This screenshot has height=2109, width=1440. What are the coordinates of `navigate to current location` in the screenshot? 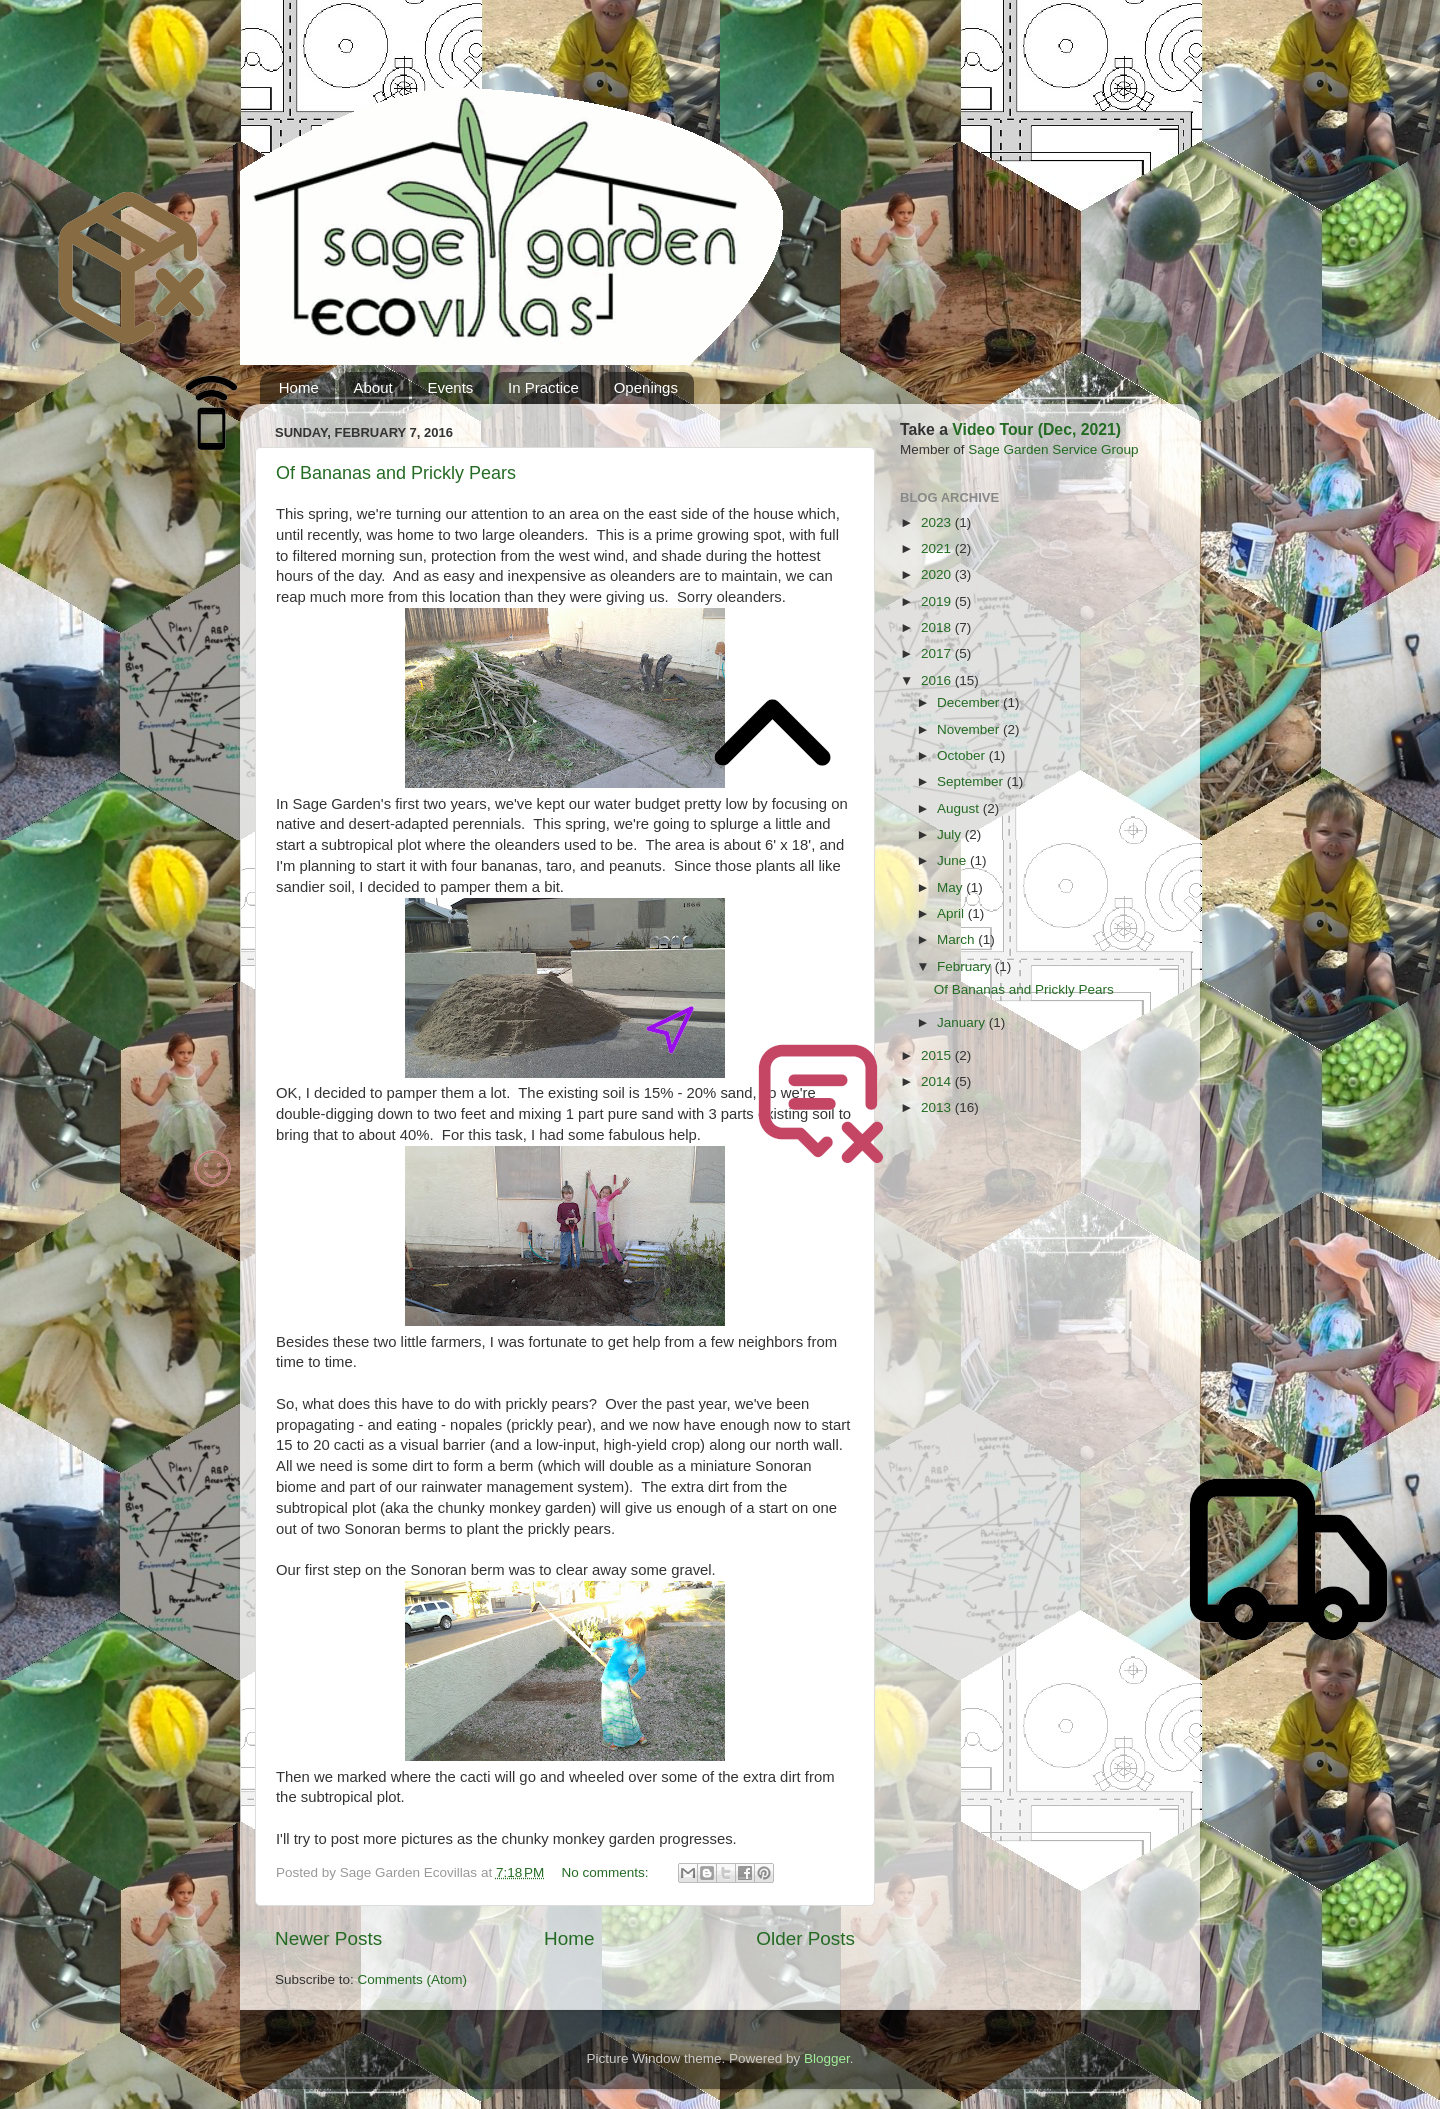 It's located at (669, 1031).